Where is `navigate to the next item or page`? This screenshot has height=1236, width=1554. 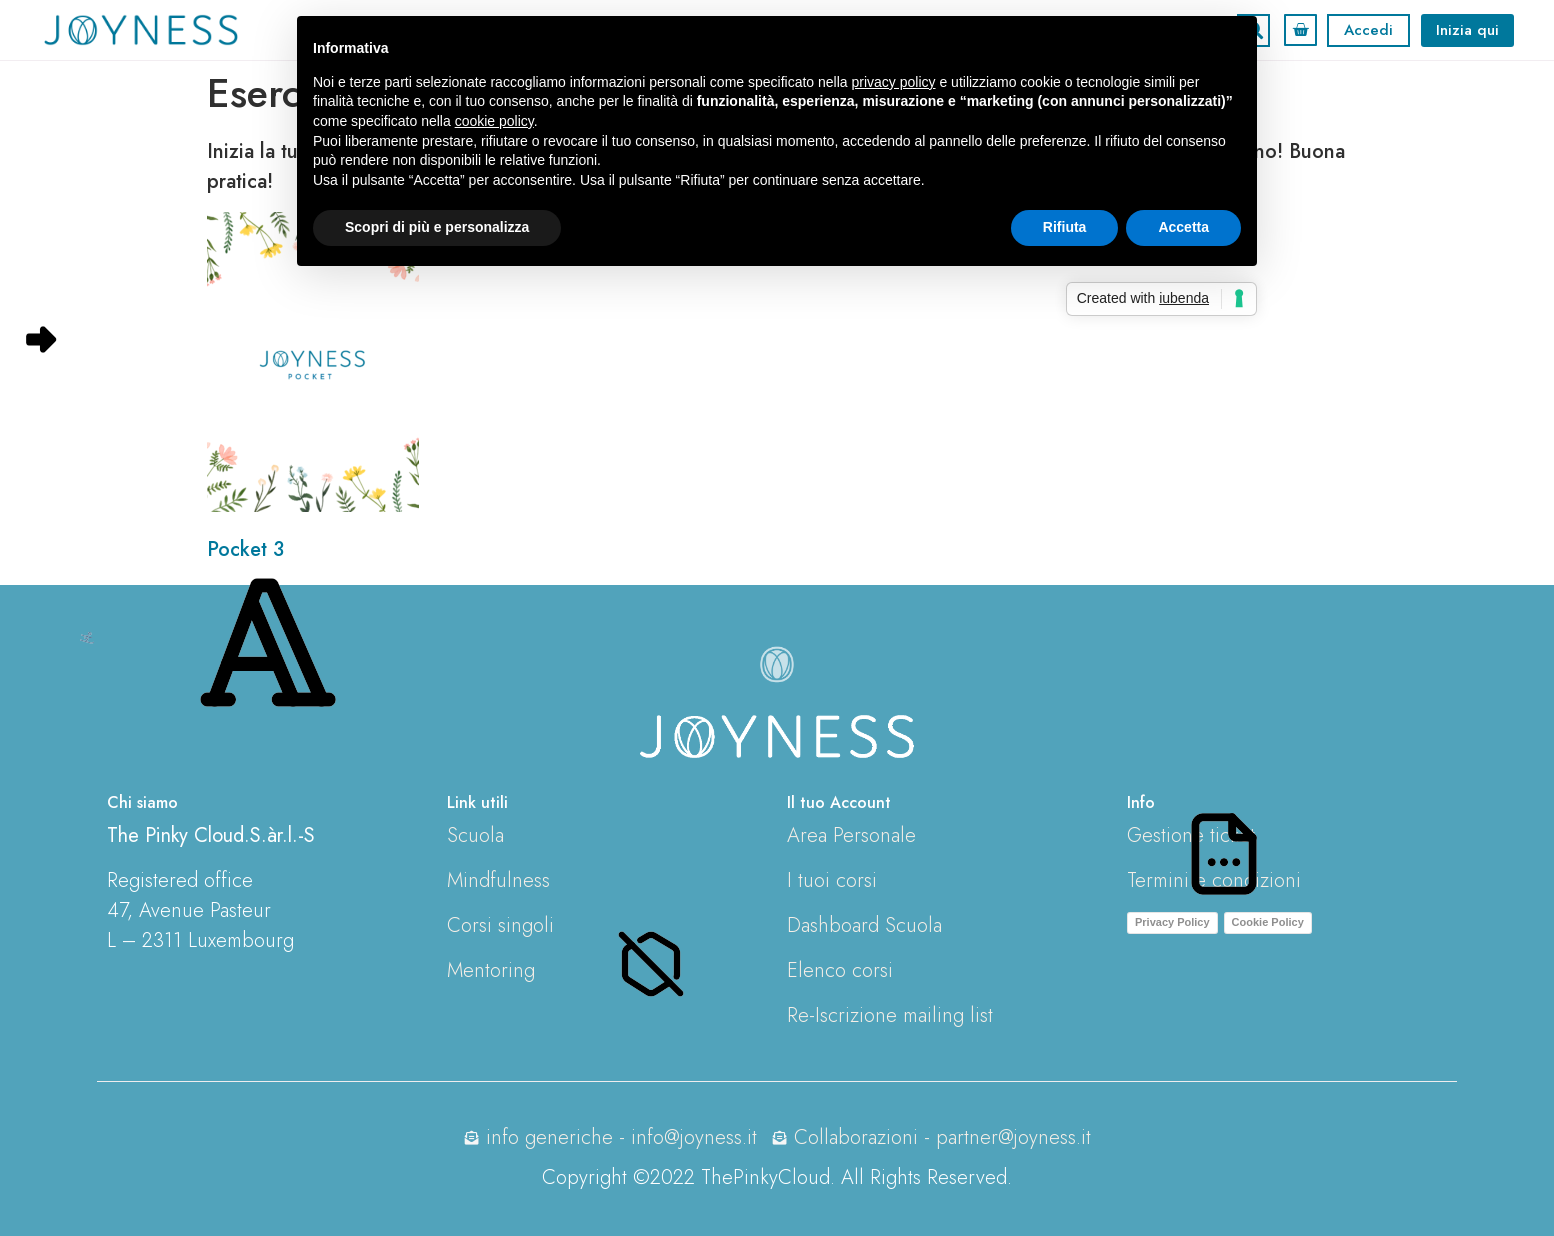 navigate to the next item or page is located at coordinates (41, 339).